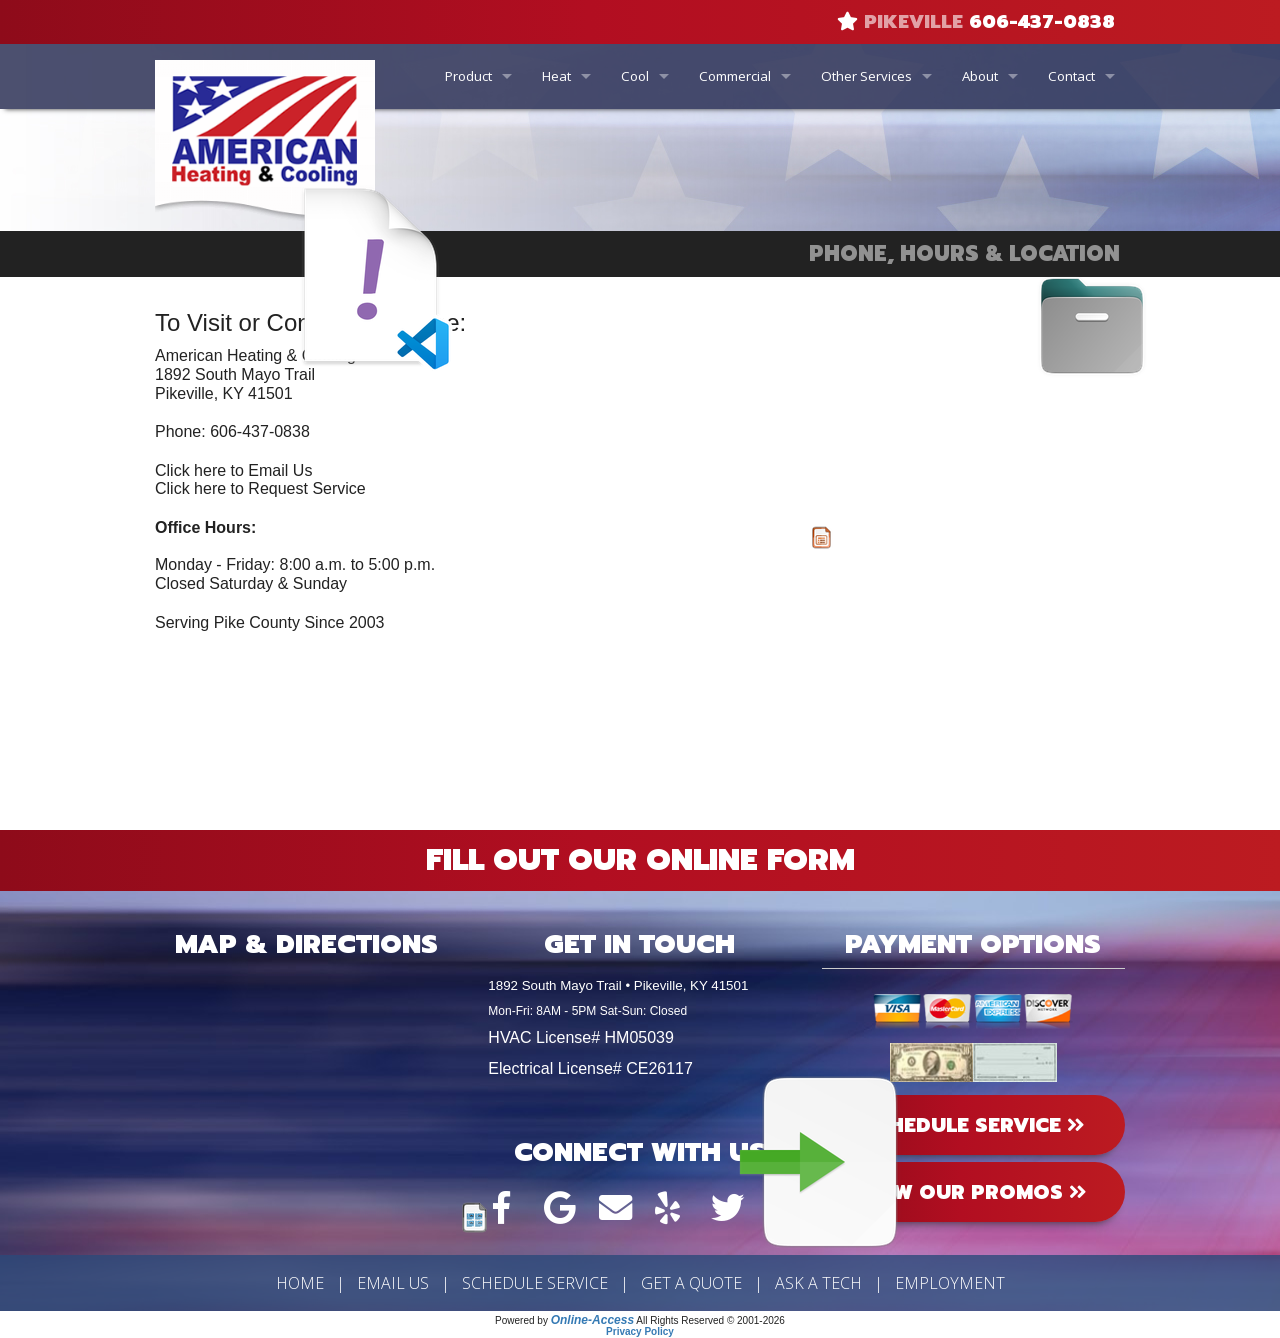 This screenshot has width=1280, height=1338. I want to click on yaml file type in Visual Studio Code, so click(370, 279).